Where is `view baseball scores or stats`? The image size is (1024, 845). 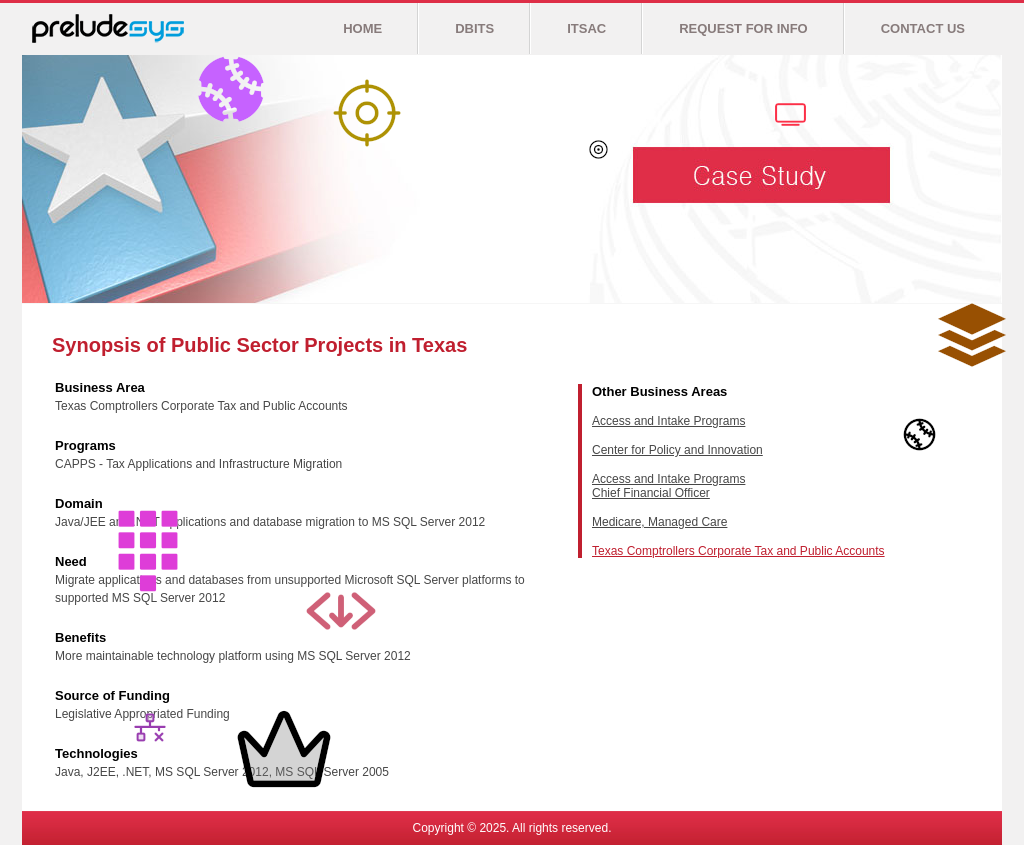 view baseball scores or stats is located at coordinates (919, 434).